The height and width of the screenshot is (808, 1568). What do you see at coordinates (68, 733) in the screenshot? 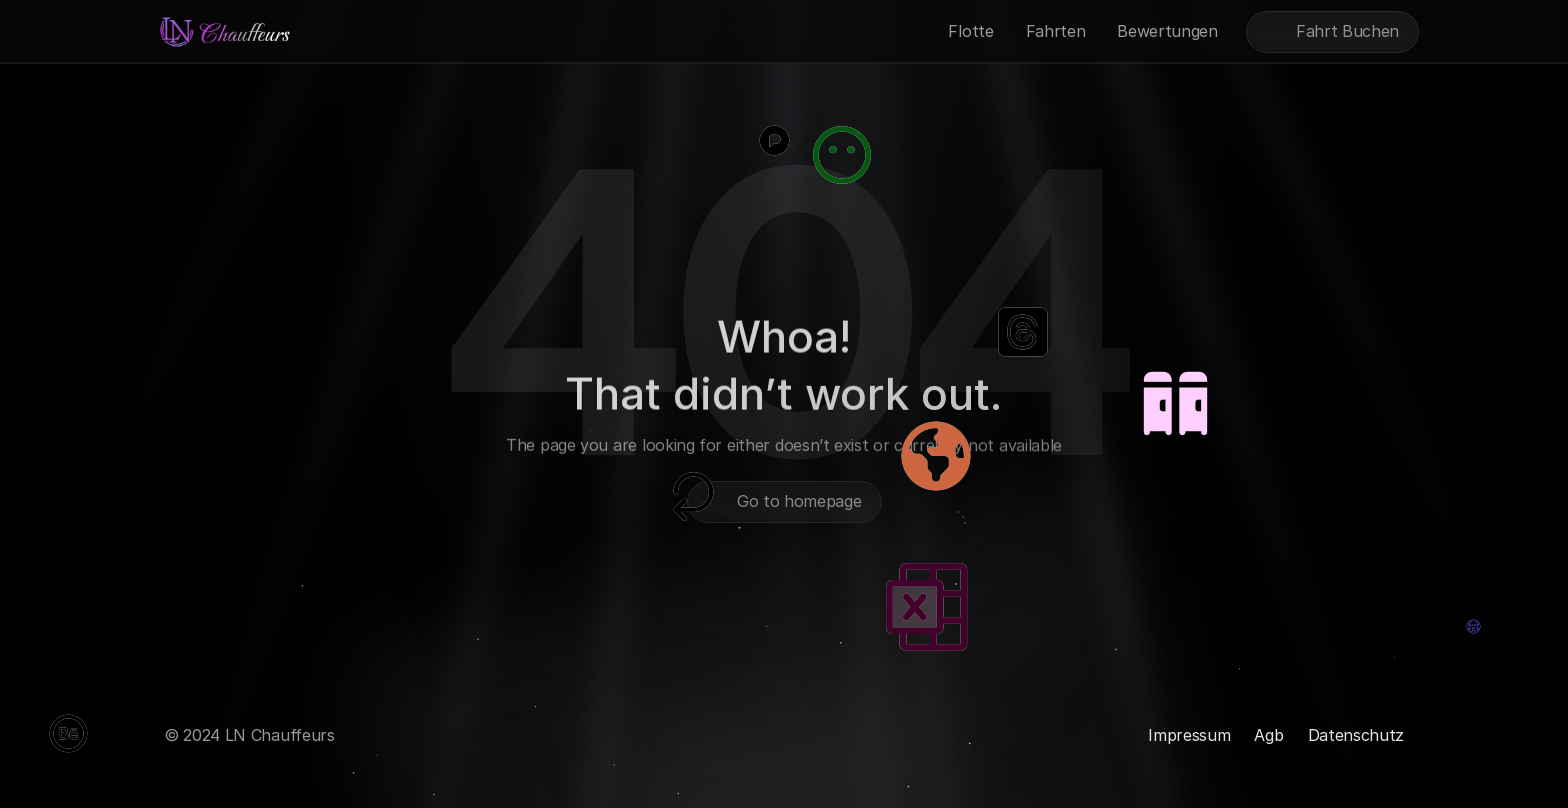
I see `visit Behance profile` at bounding box center [68, 733].